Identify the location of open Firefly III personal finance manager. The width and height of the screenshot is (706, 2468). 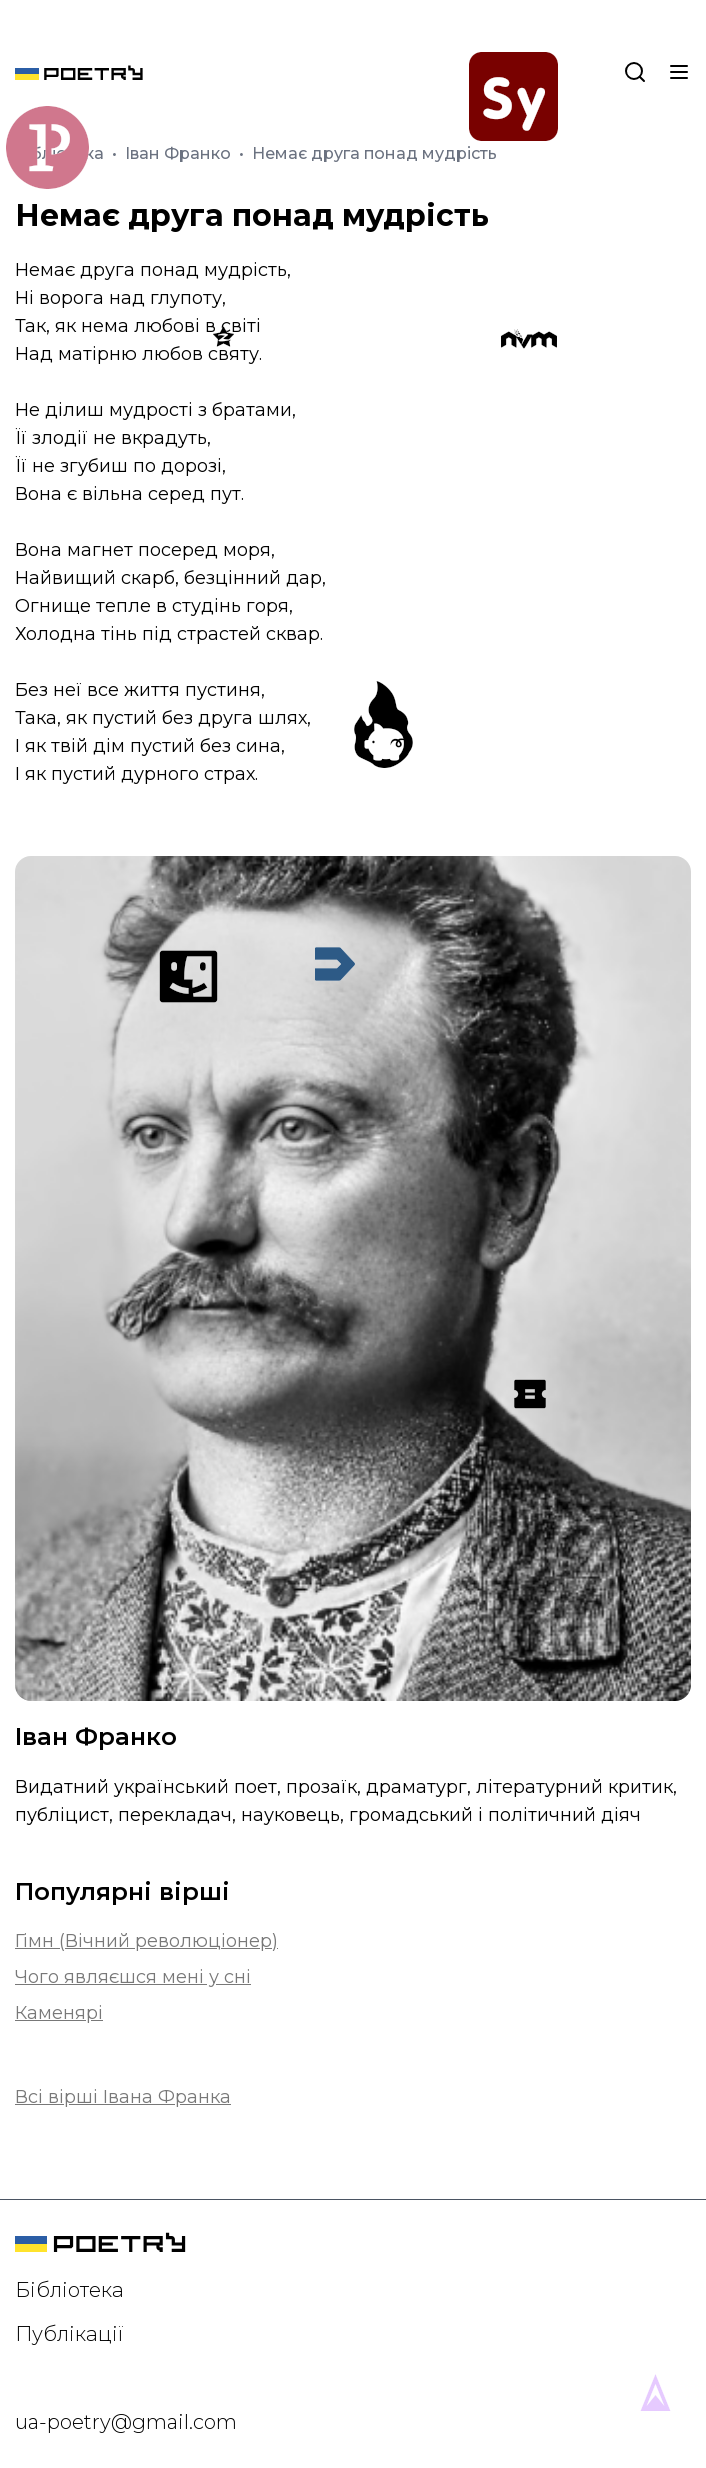
(383, 724).